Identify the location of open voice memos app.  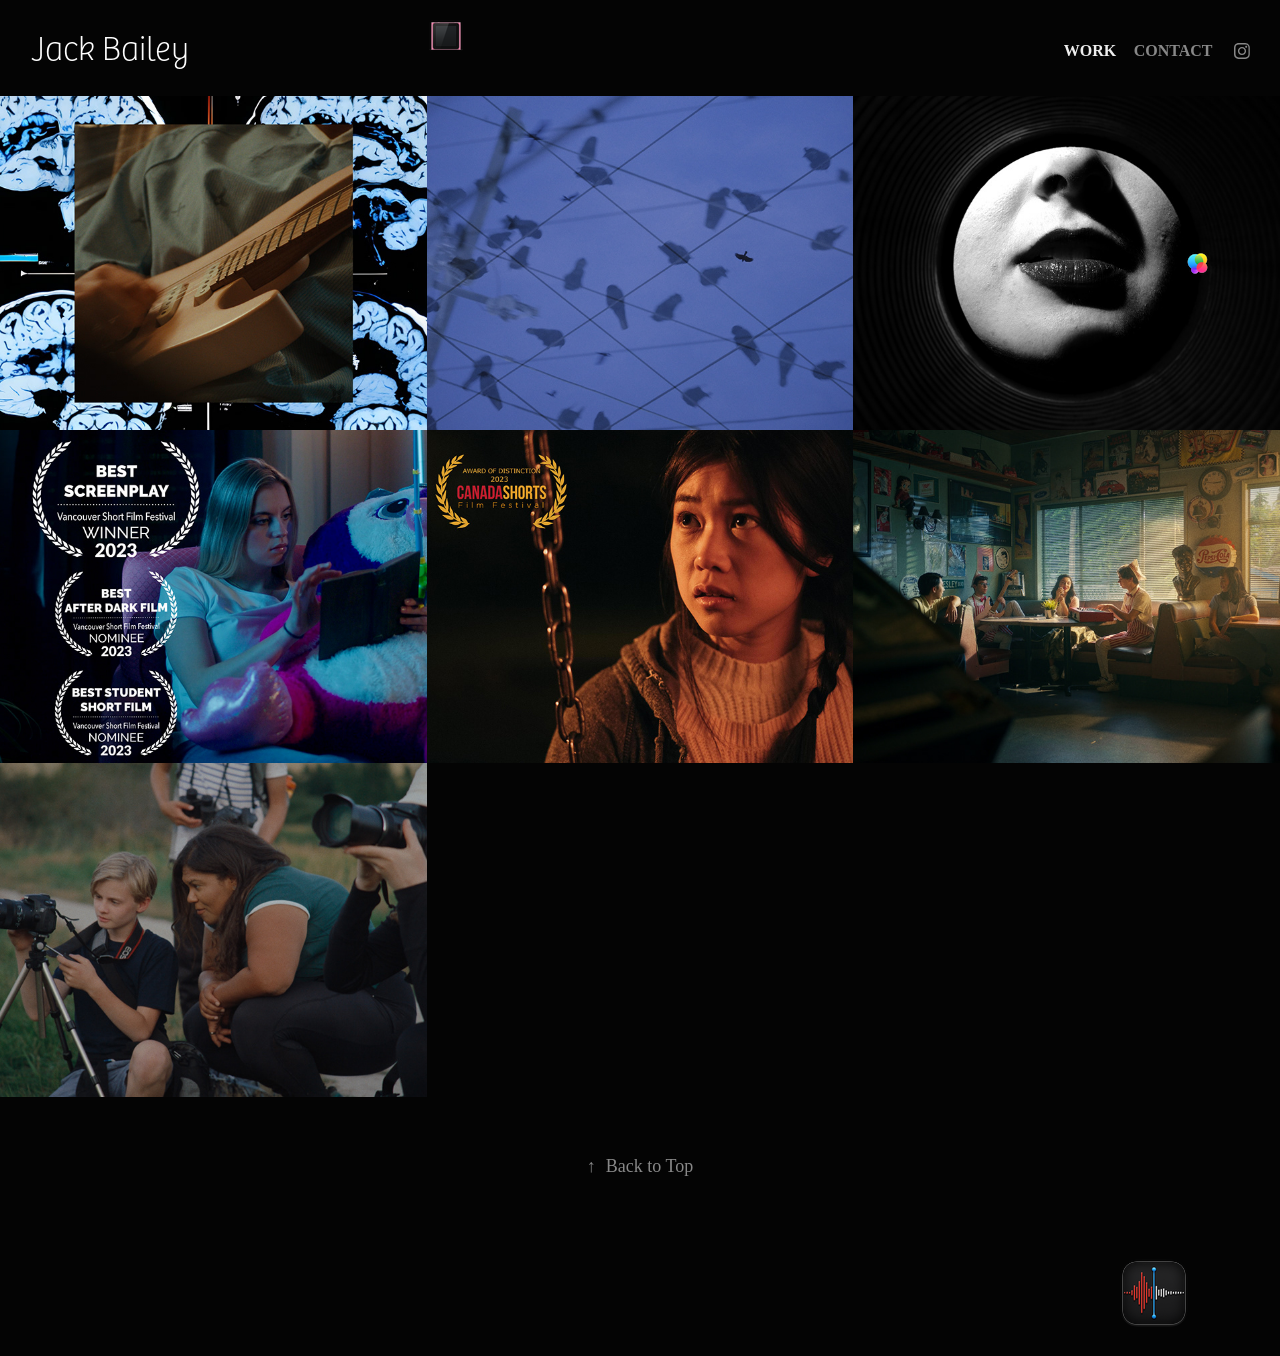
(1154, 1293).